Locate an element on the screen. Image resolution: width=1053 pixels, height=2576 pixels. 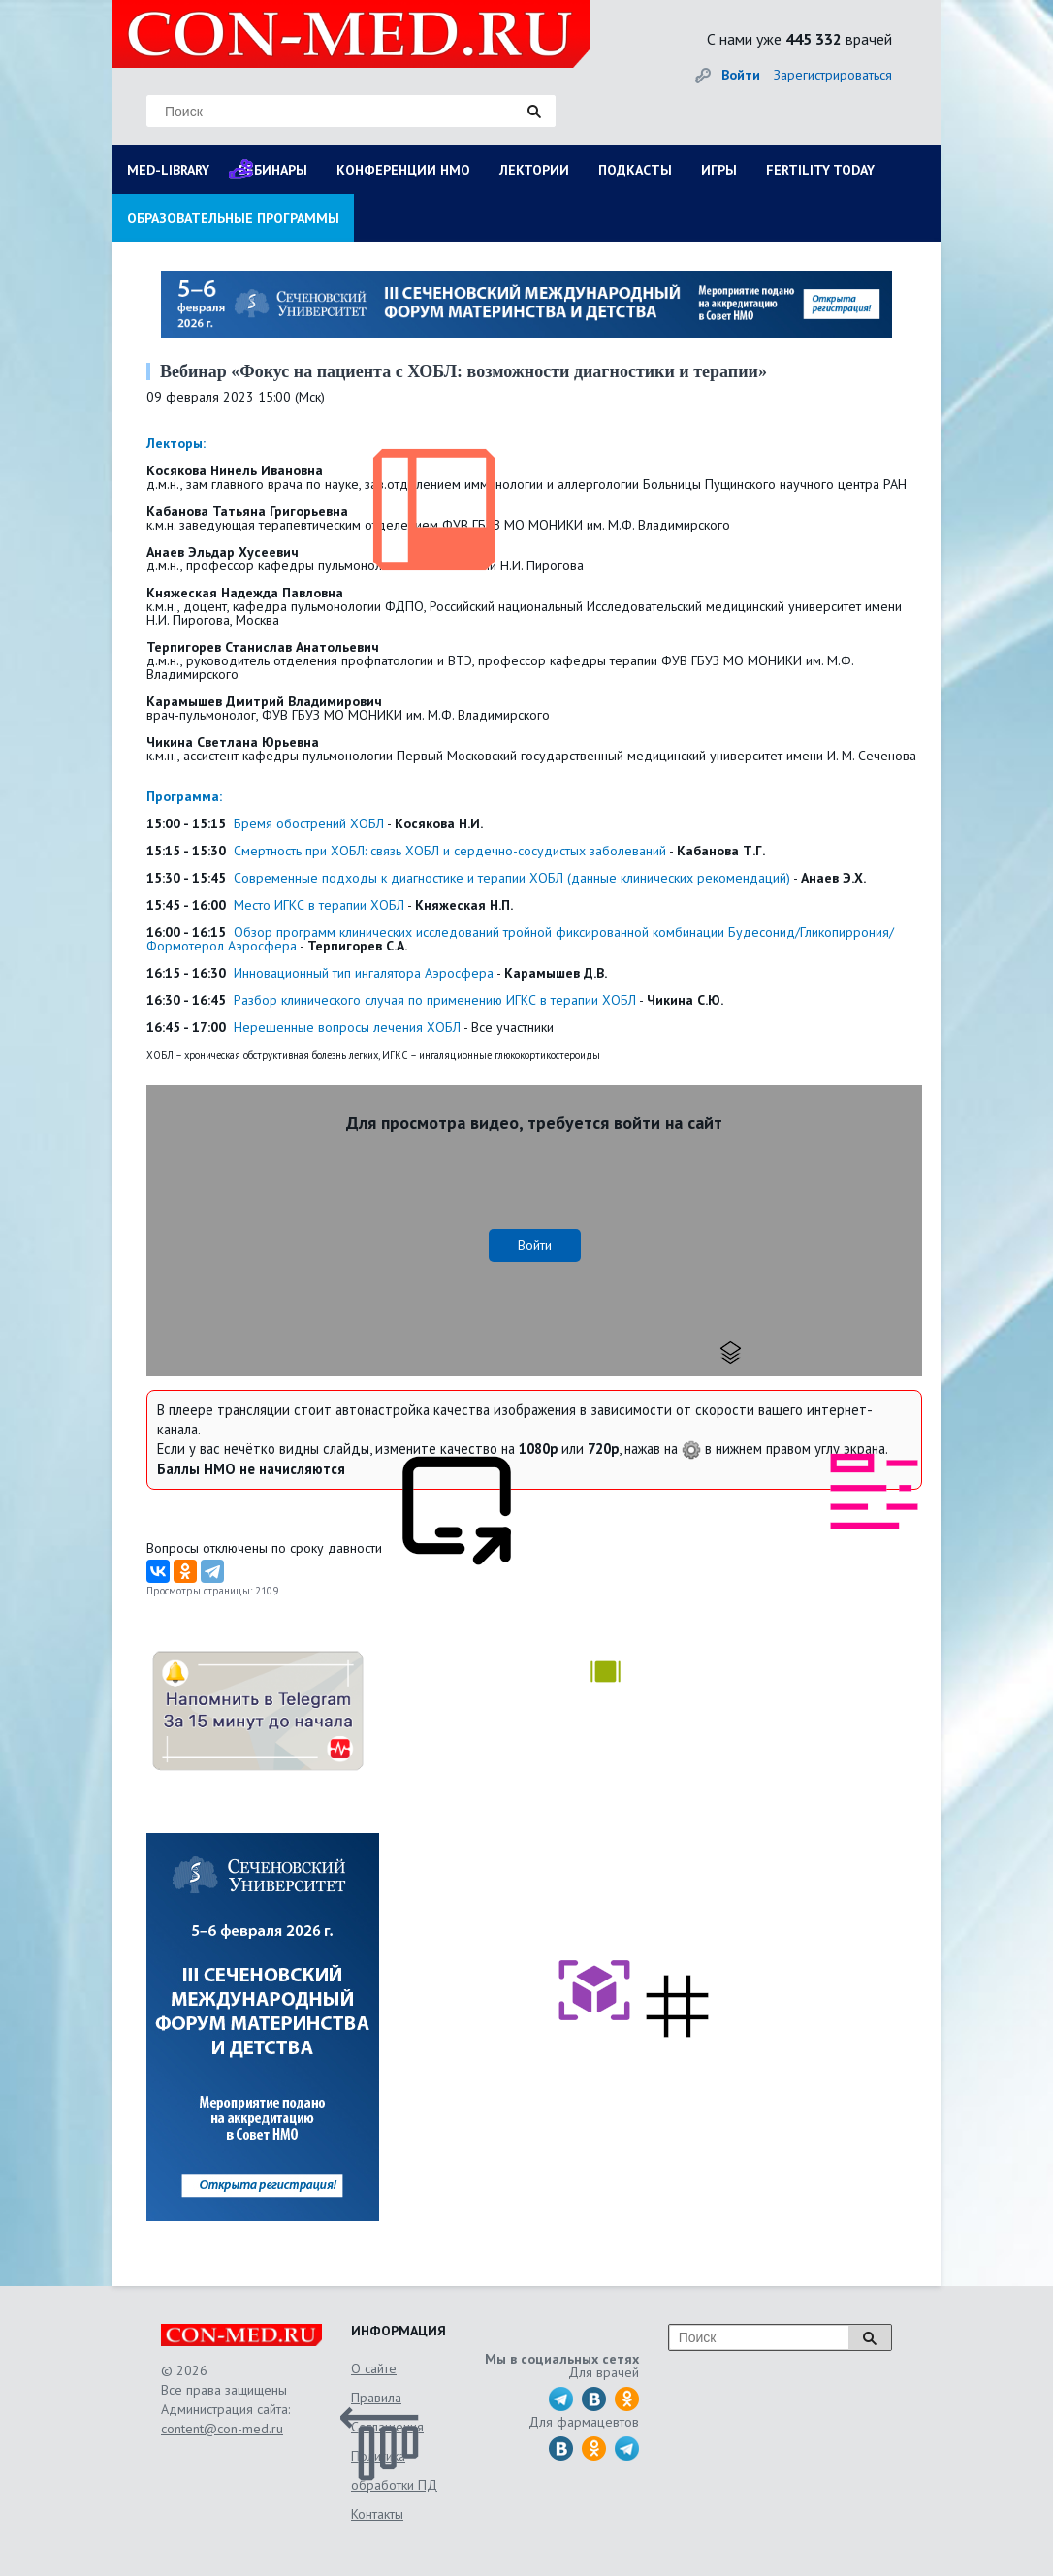
start a slideshow presentation is located at coordinates (605, 1671).